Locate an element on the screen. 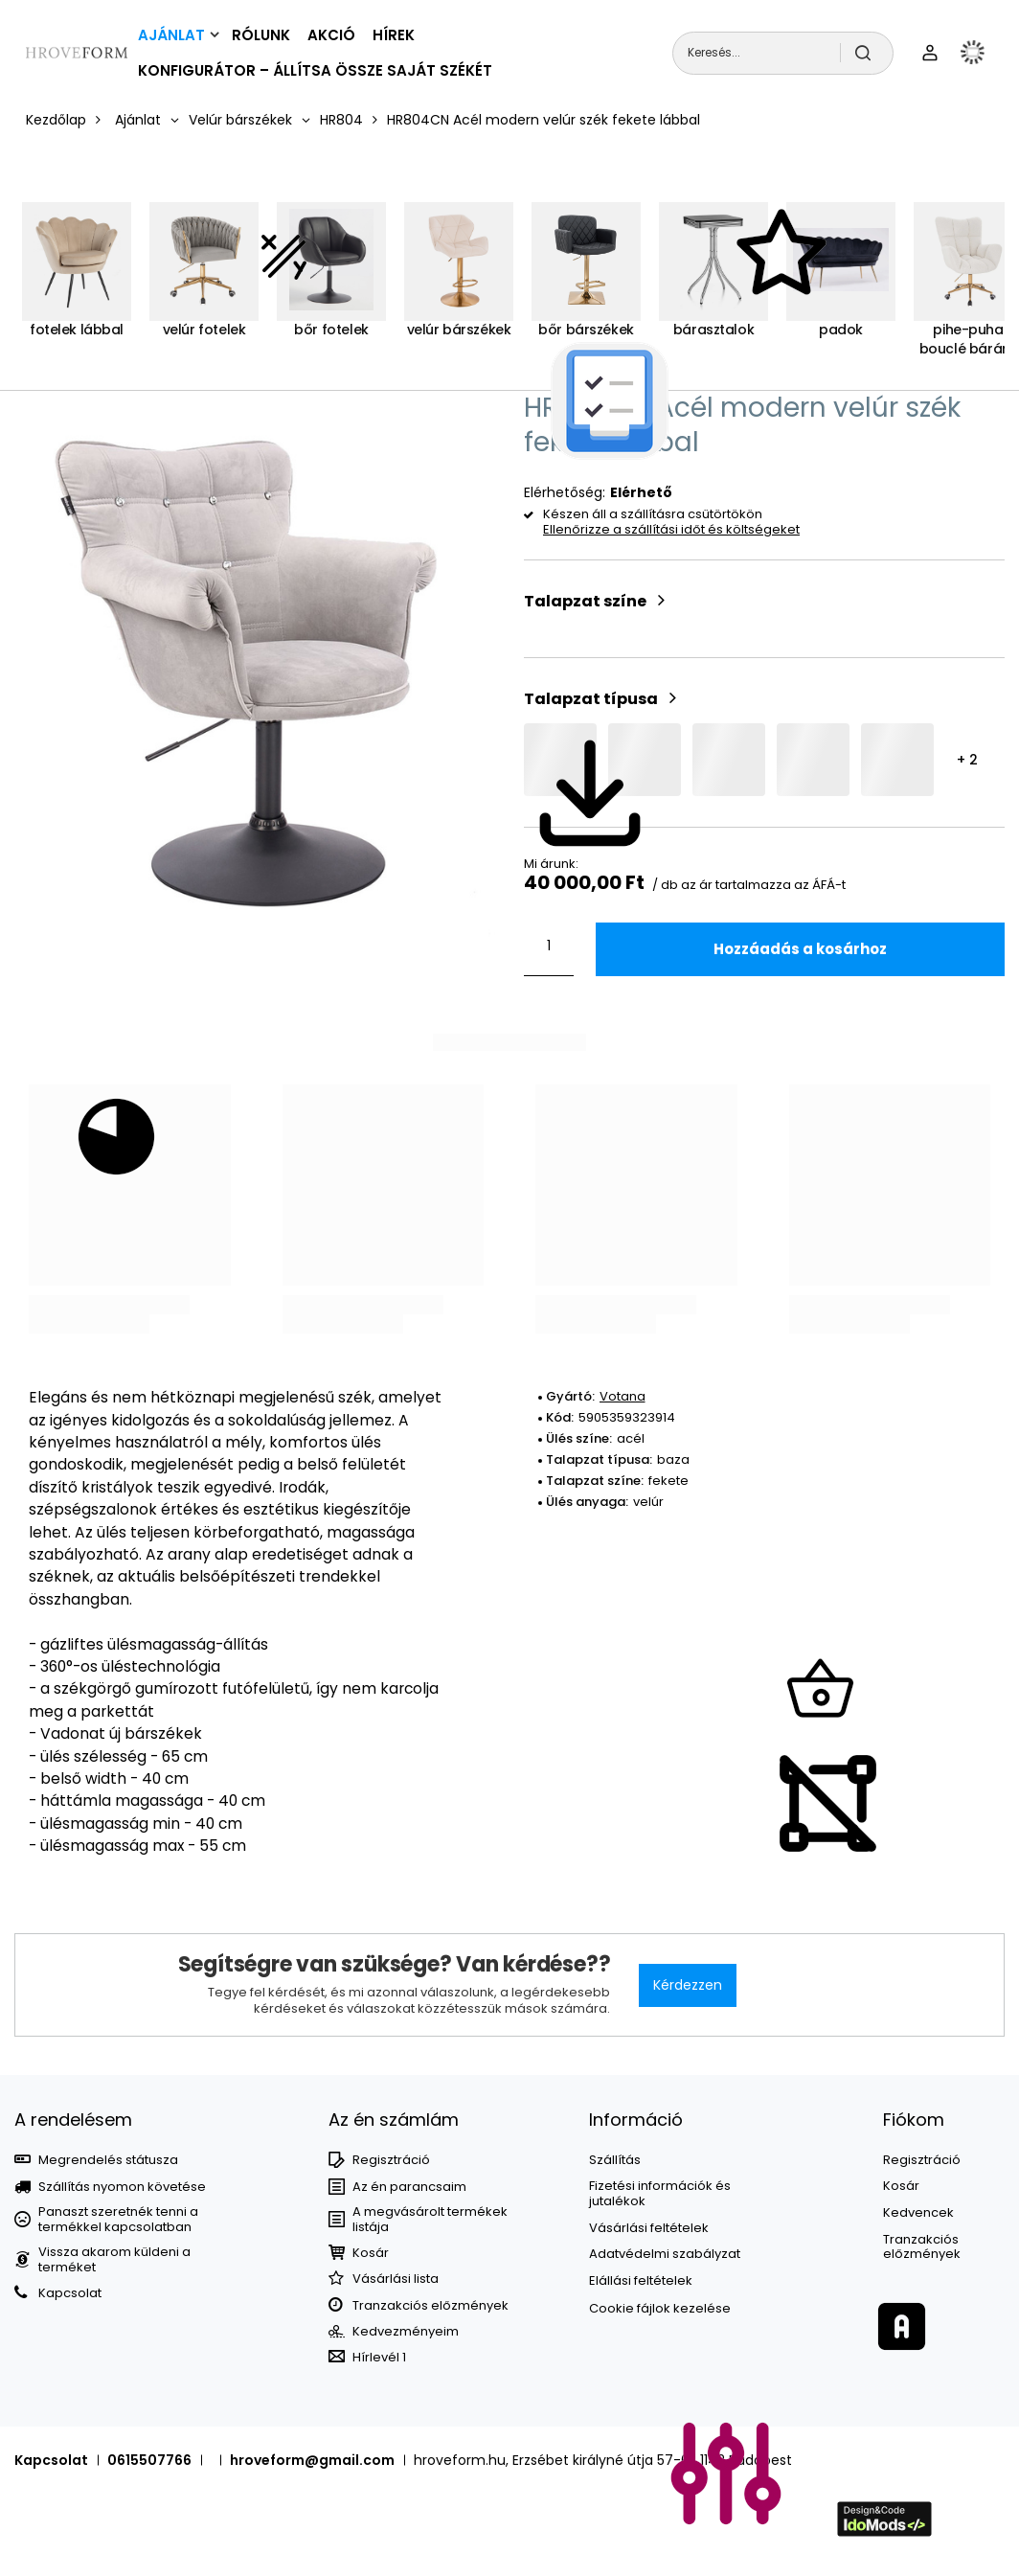  indicates 80% progress or completion is located at coordinates (116, 1136).